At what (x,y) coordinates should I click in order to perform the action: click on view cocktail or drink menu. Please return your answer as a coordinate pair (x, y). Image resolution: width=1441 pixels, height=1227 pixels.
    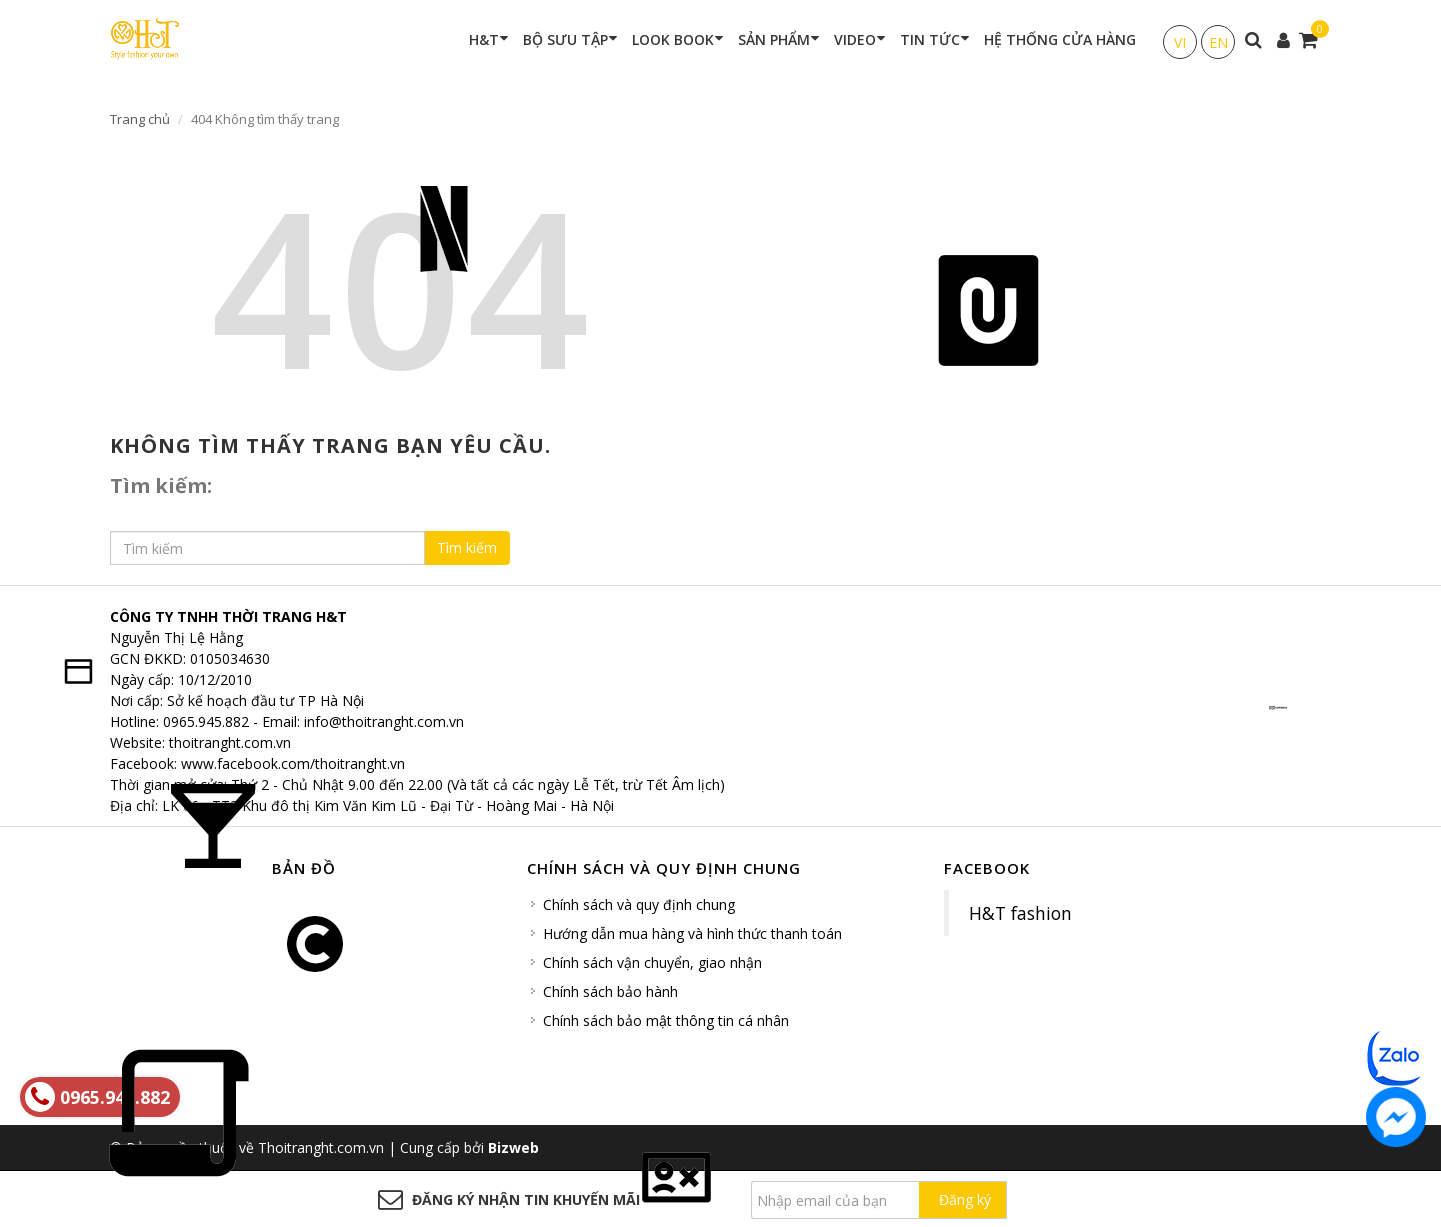
    Looking at the image, I should click on (213, 826).